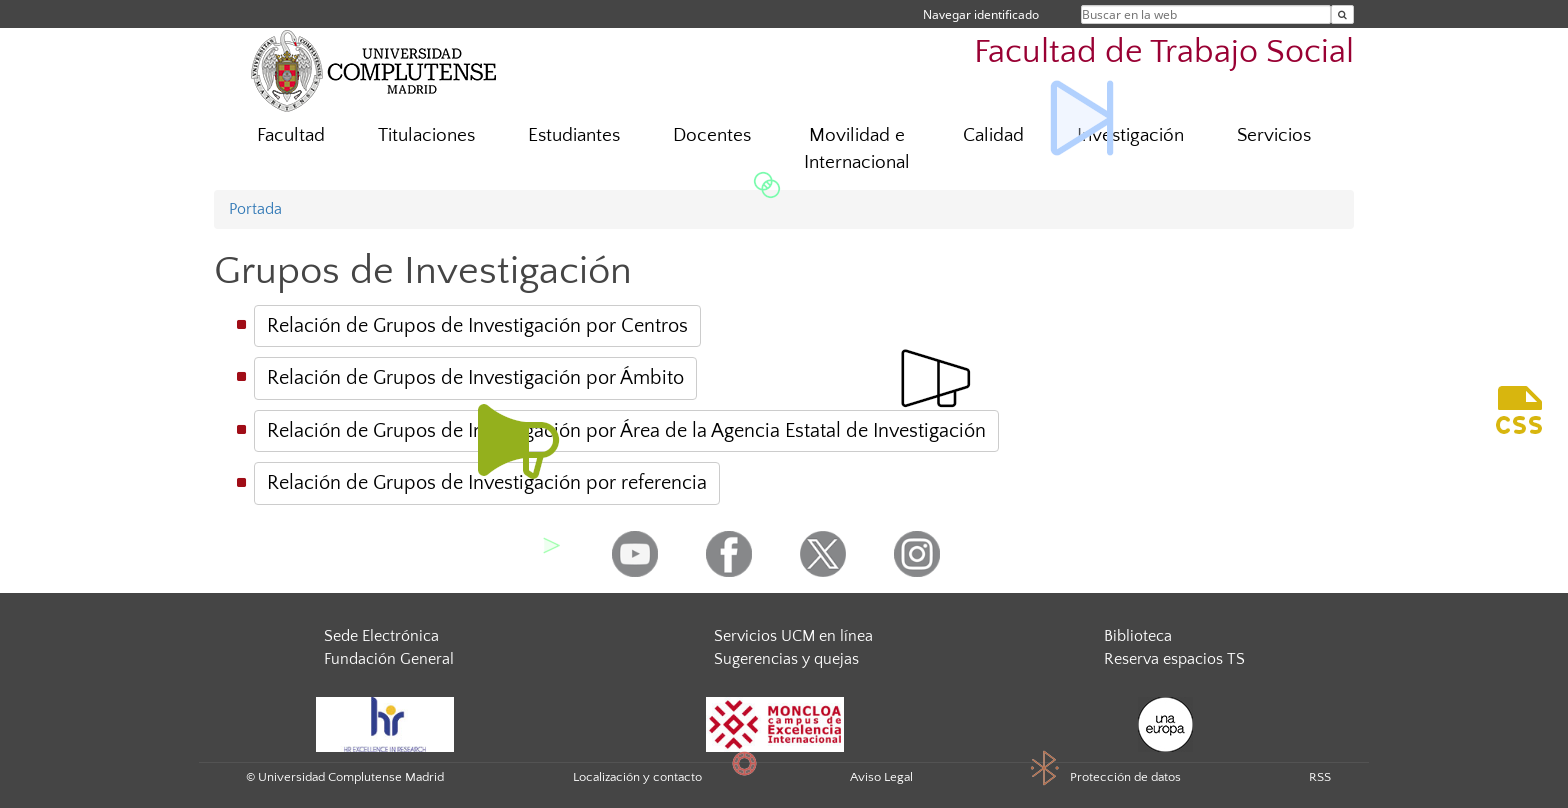 The image size is (1568, 808). What do you see at coordinates (550, 545) in the screenshot?
I see `navigate to the next item` at bounding box center [550, 545].